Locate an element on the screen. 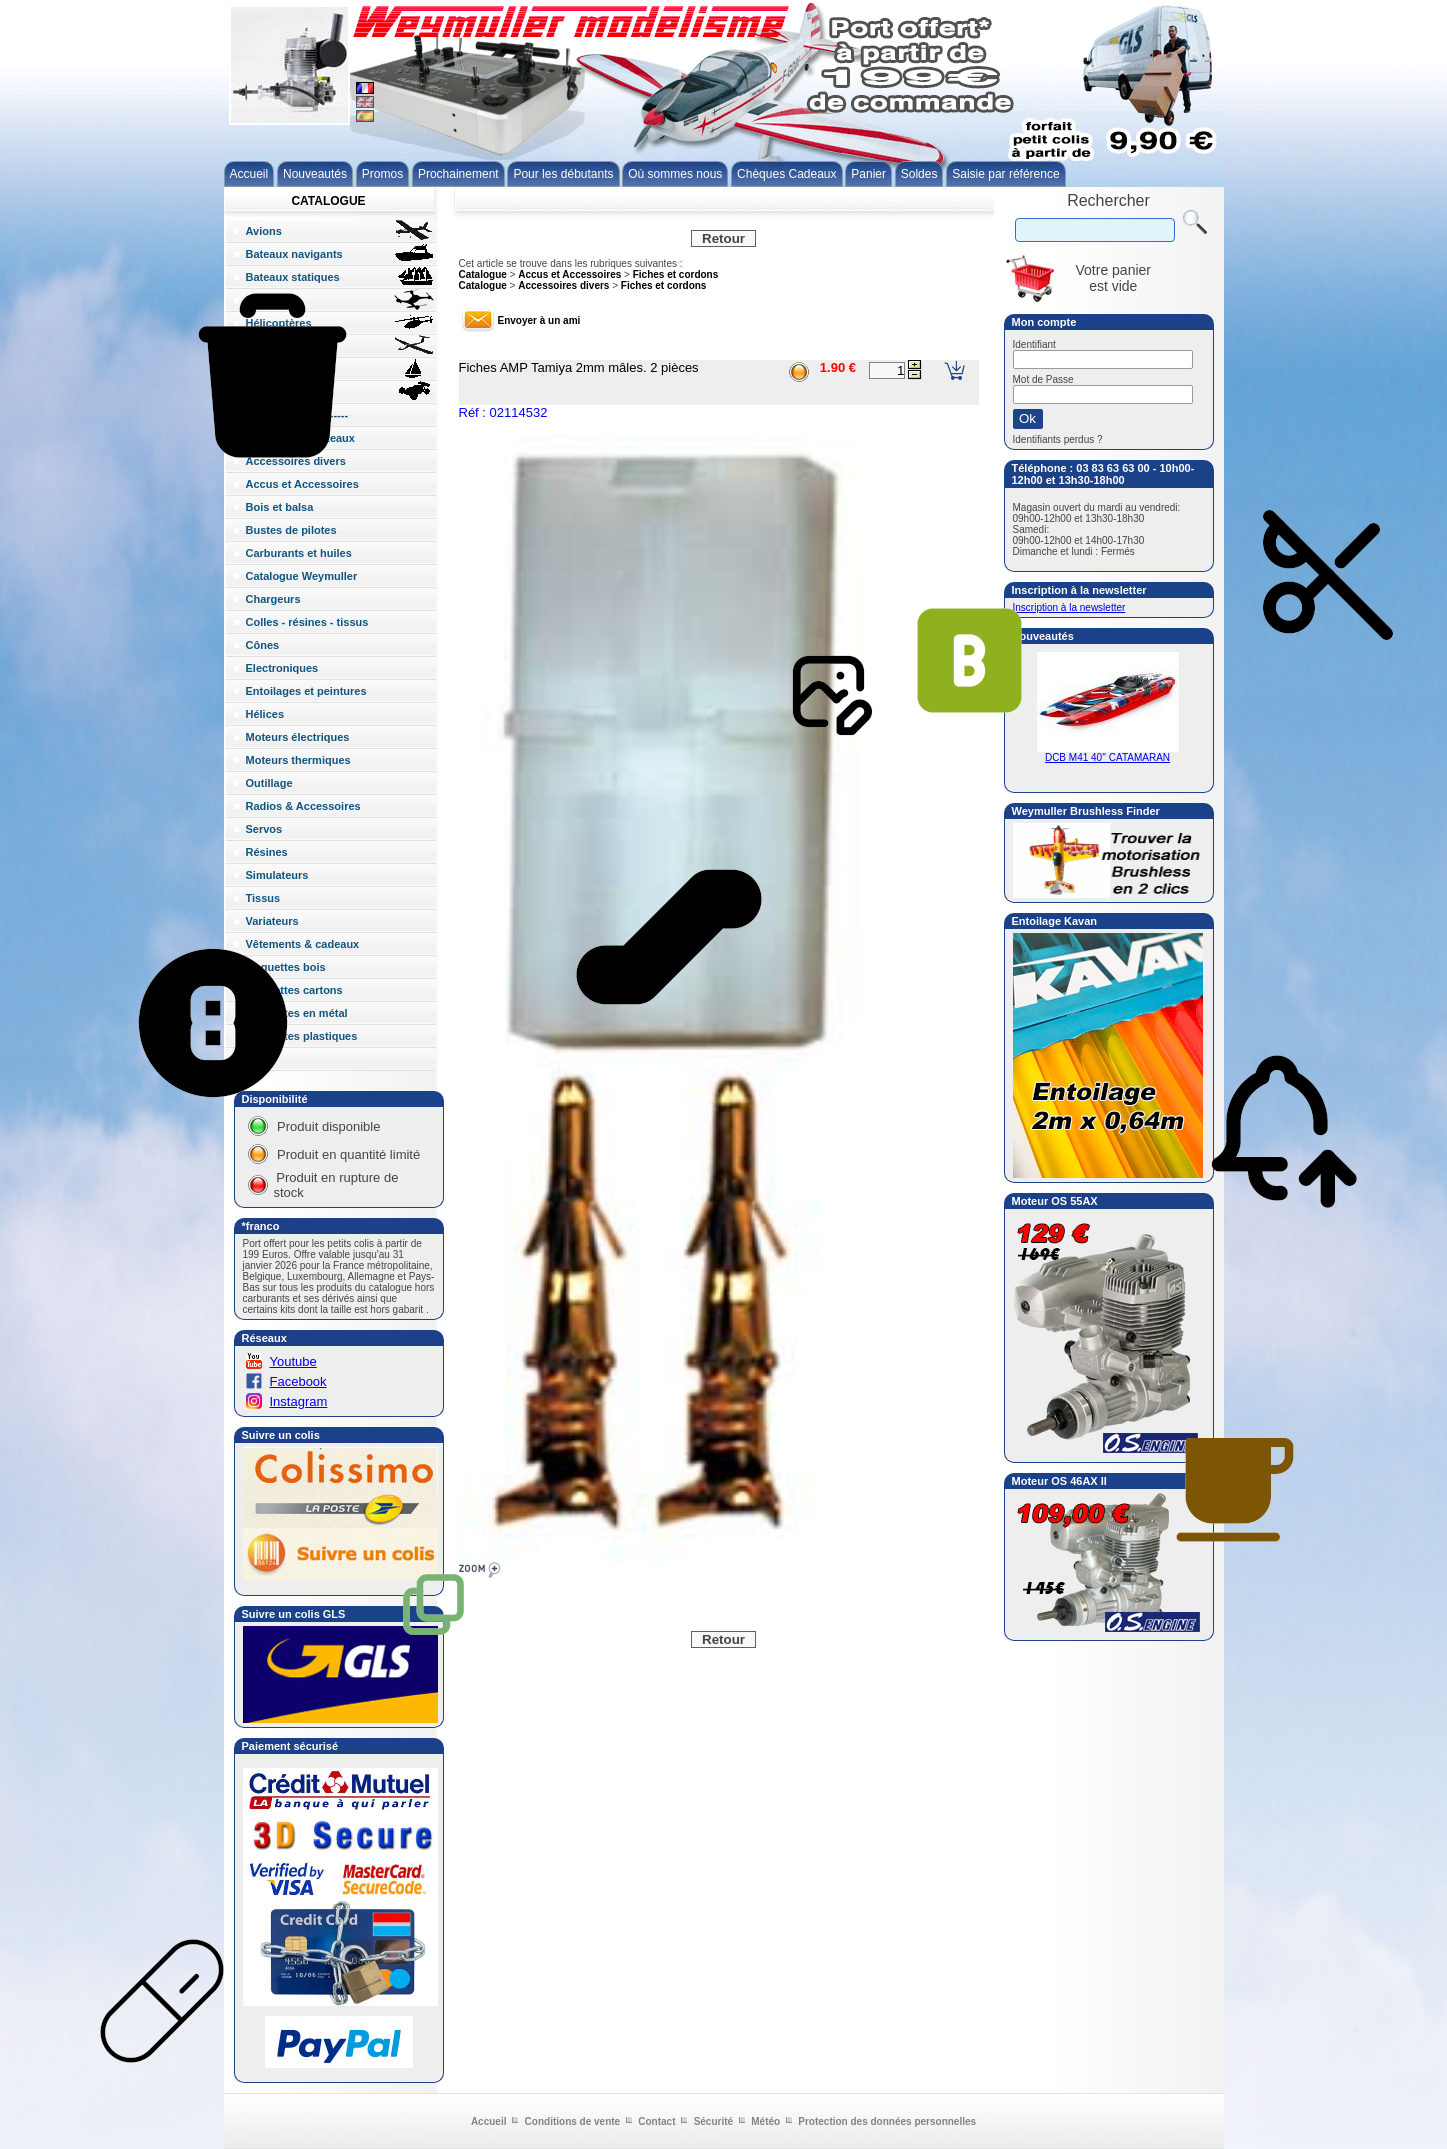  apply bold formatting to text is located at coordinates (969, 660).